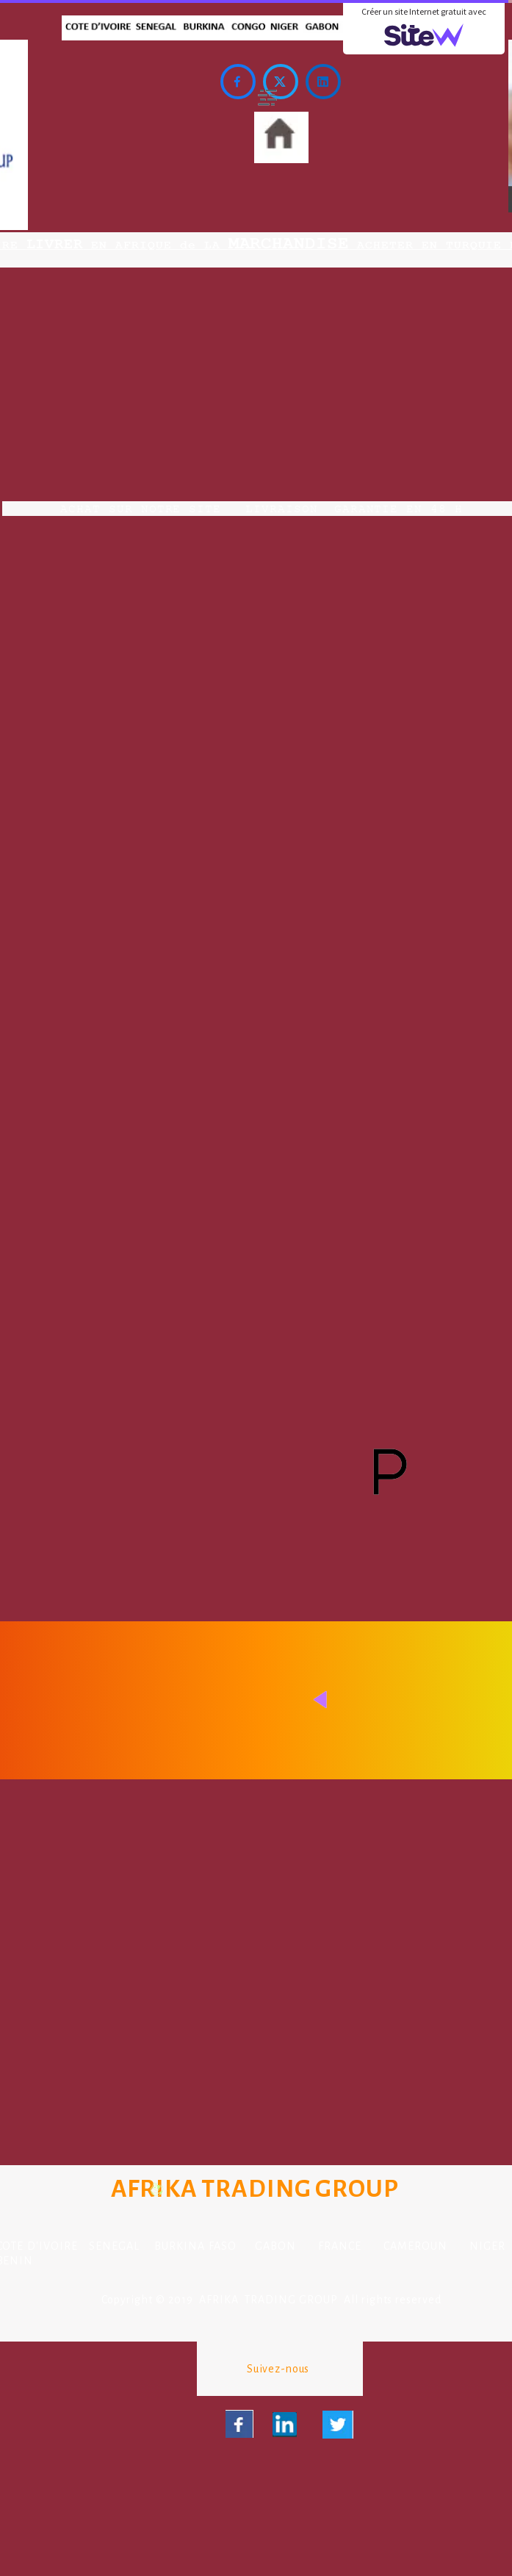  I want to click on indicates misty or foggy weather conditions, so click(267, 97).